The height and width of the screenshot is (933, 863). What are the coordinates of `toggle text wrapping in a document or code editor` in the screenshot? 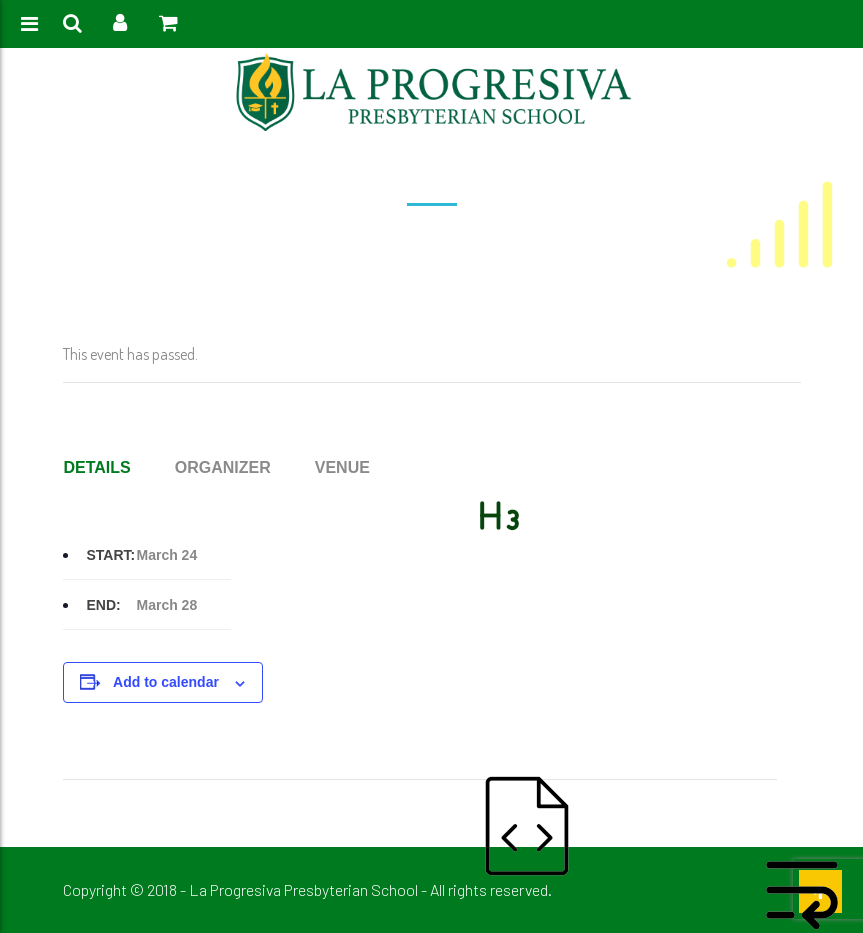 It's located at (802, 890).